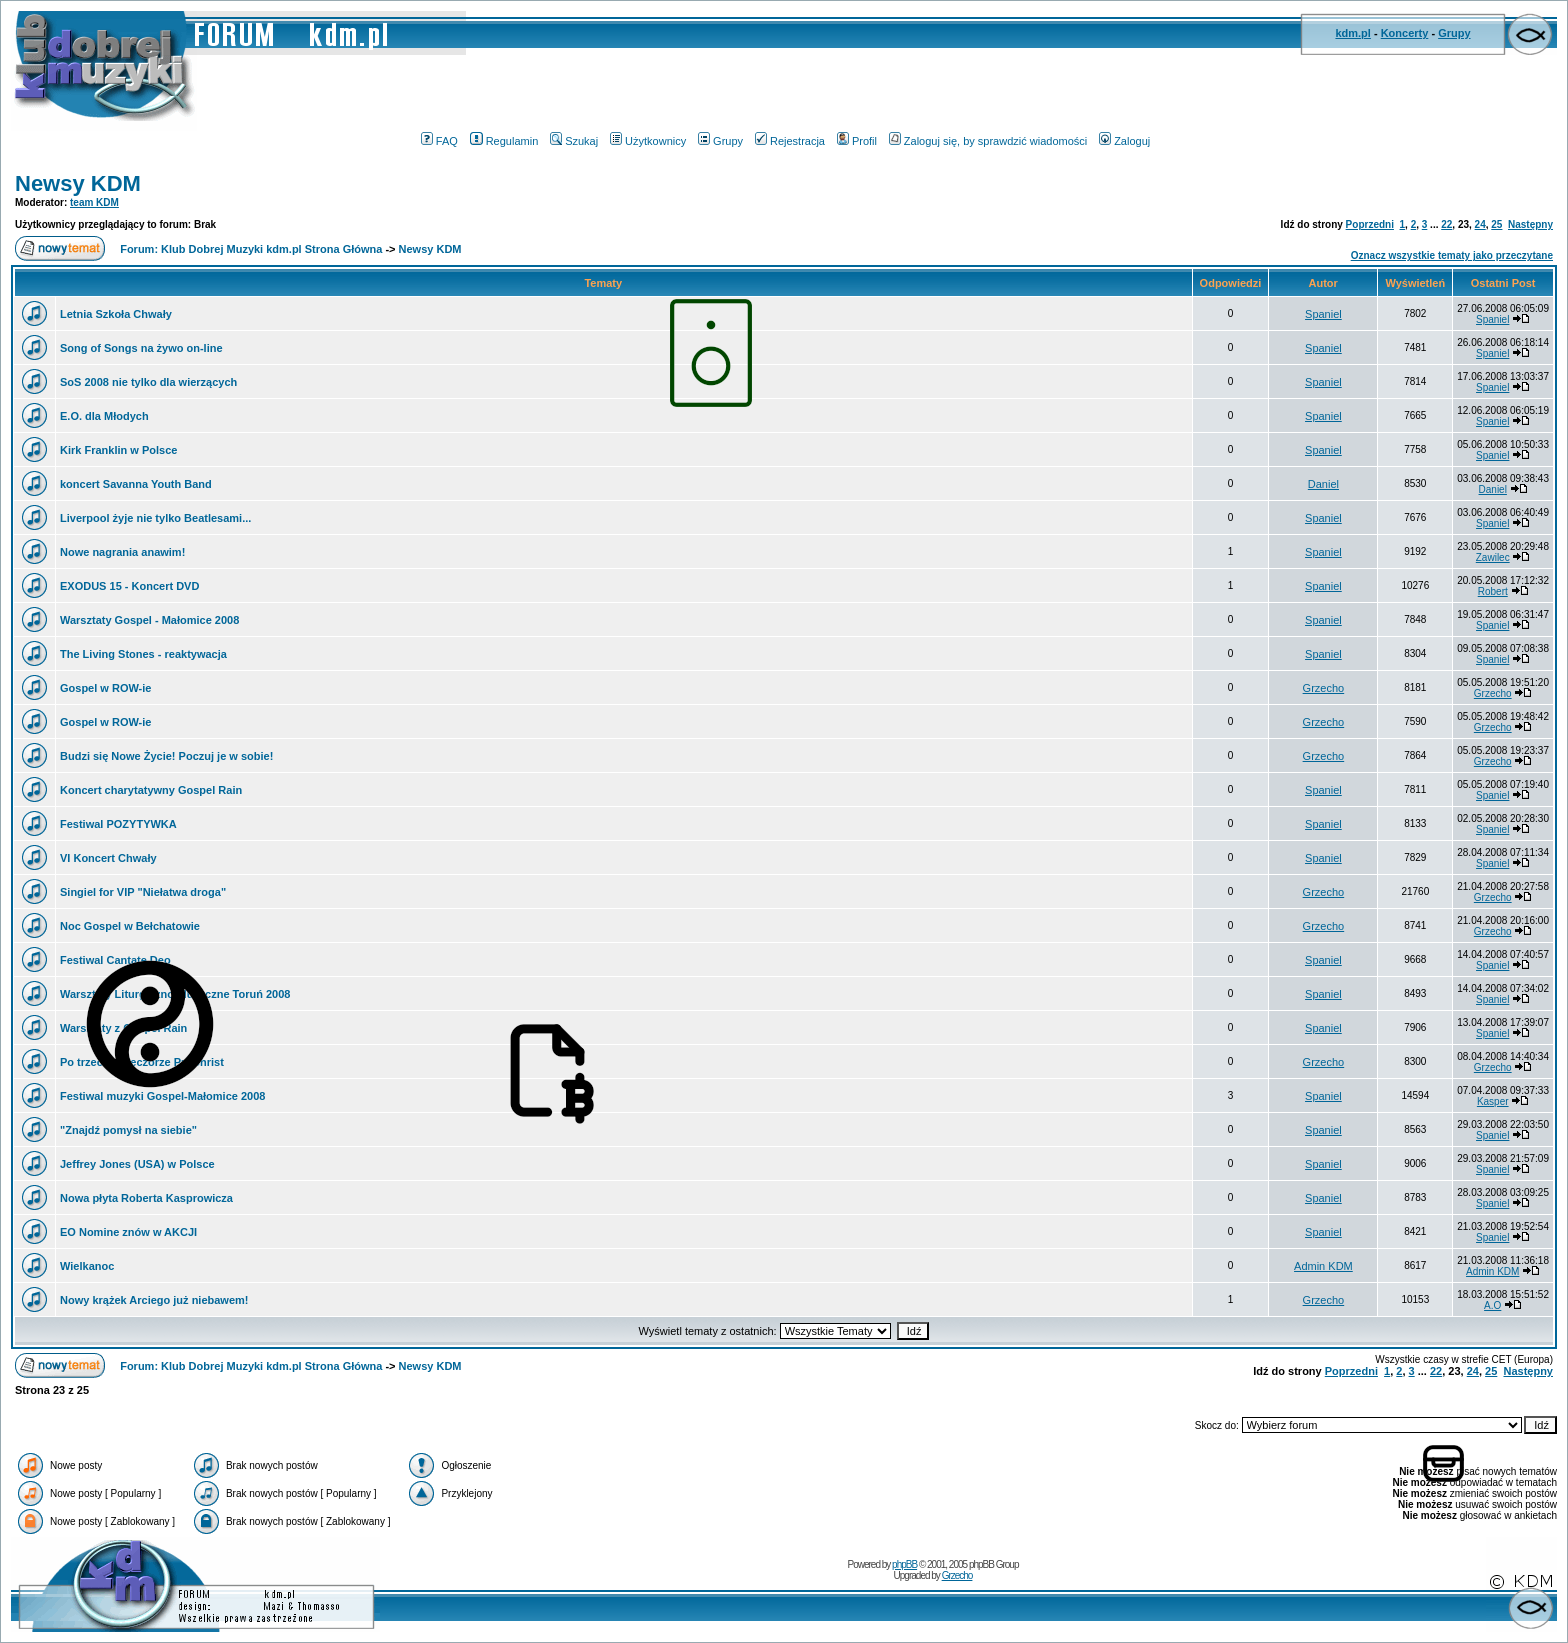  Describe the element at coordinates (150, 1024) in the screenshot. I see `toggle balance or harmony mode` at that location.